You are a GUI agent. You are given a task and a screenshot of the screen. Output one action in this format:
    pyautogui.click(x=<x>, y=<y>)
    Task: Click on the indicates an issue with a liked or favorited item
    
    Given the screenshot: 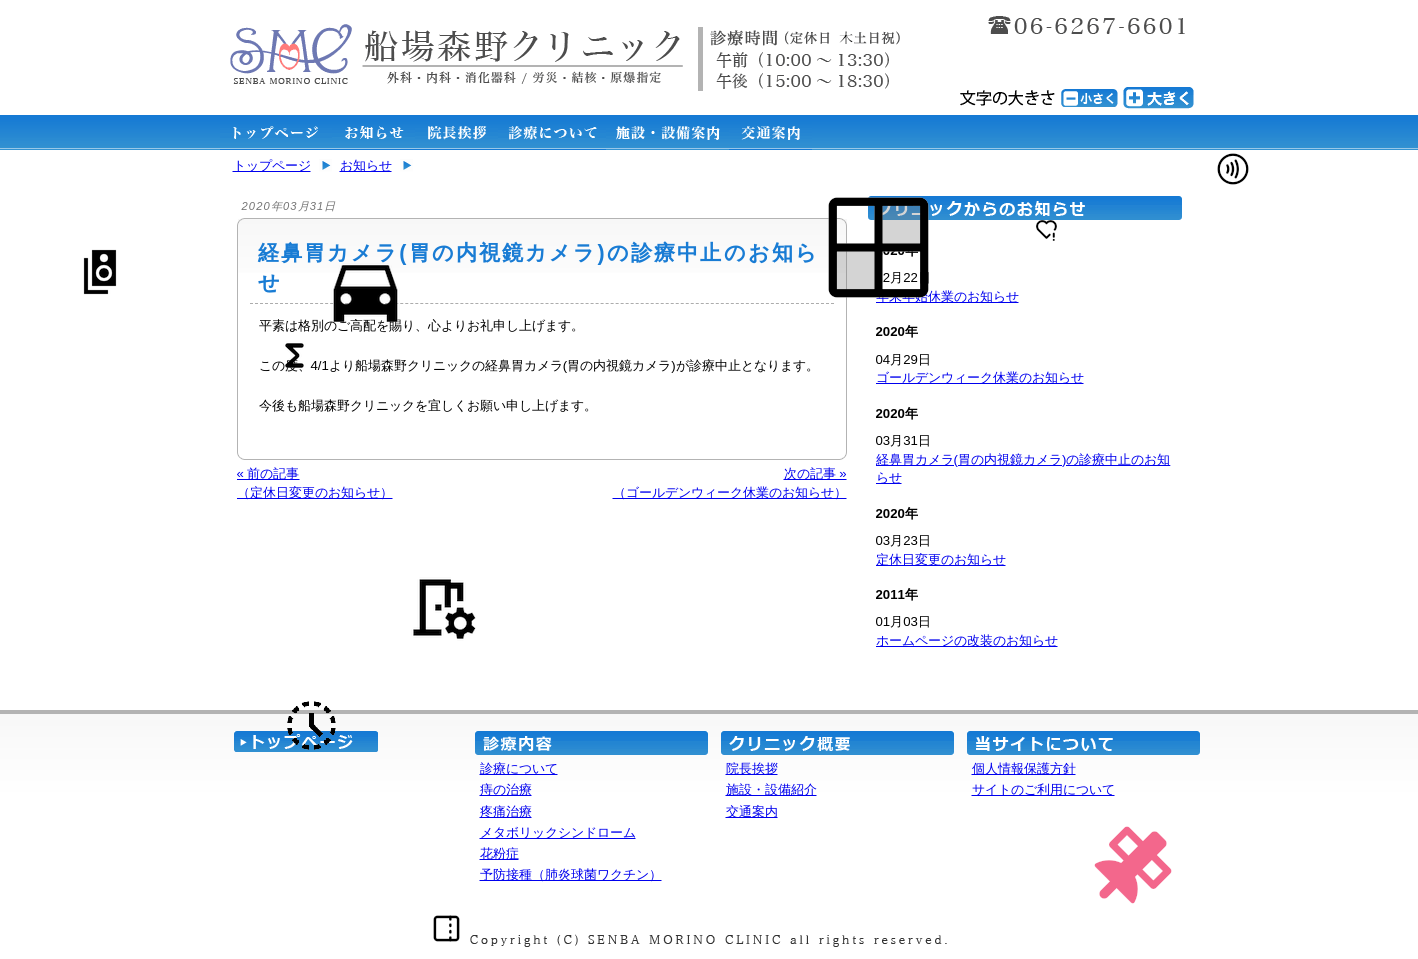 What is the action you would take?
    pyautogui.click(x=1046, y=229)
    